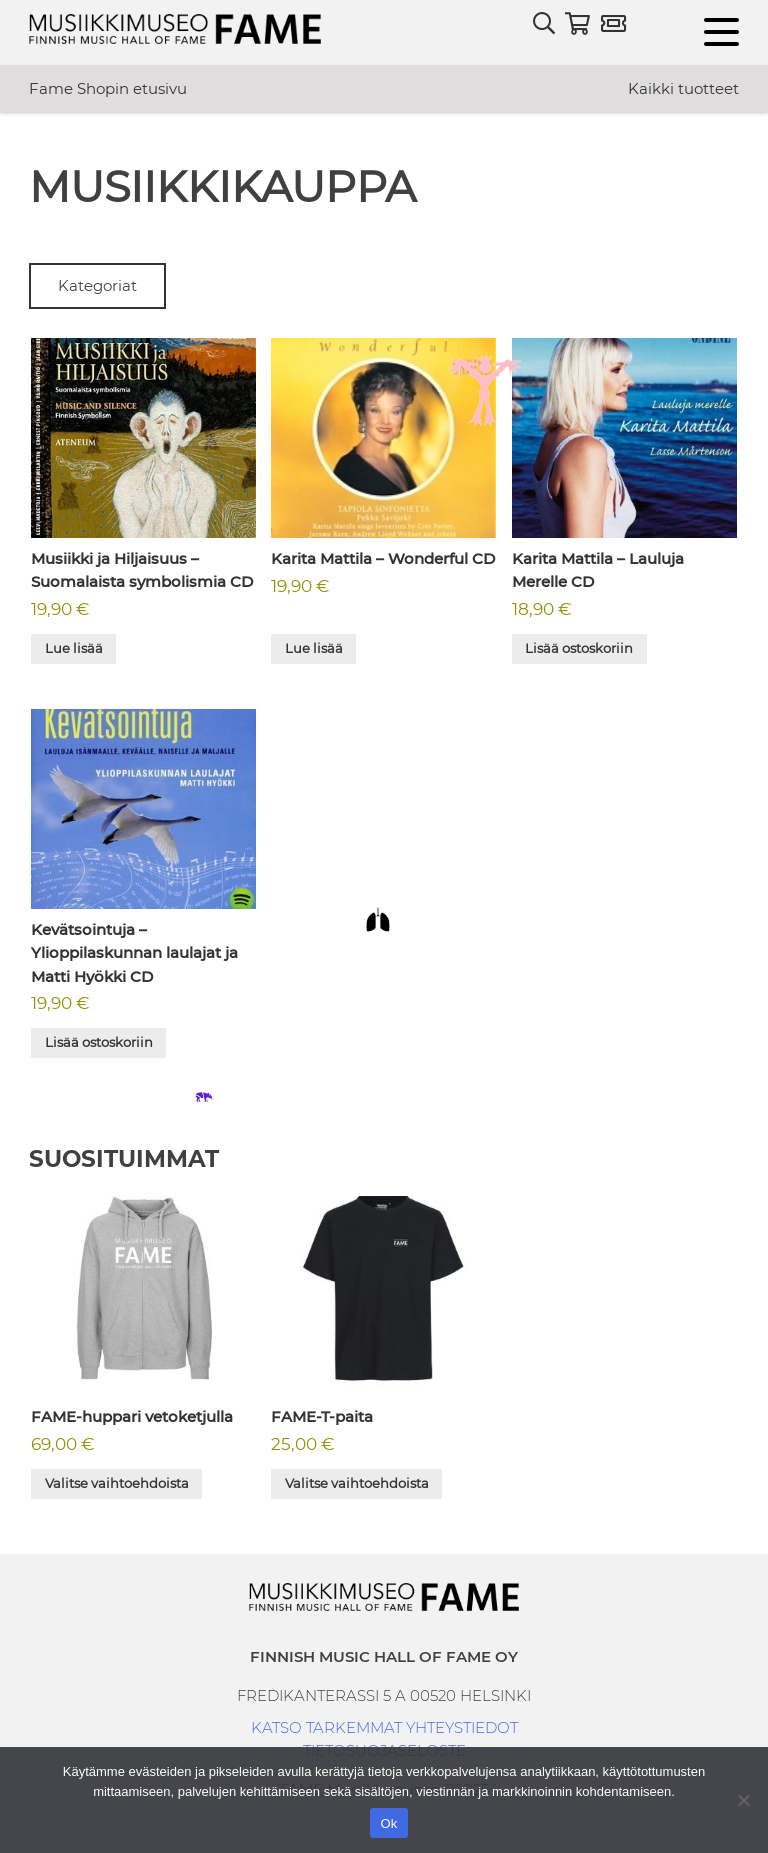 This screenshot has width=768, height=1853. What do you see at coordinates (378, 920) in the screenshot?
I see `access respiratory health information` at bounding box center [378, 920].